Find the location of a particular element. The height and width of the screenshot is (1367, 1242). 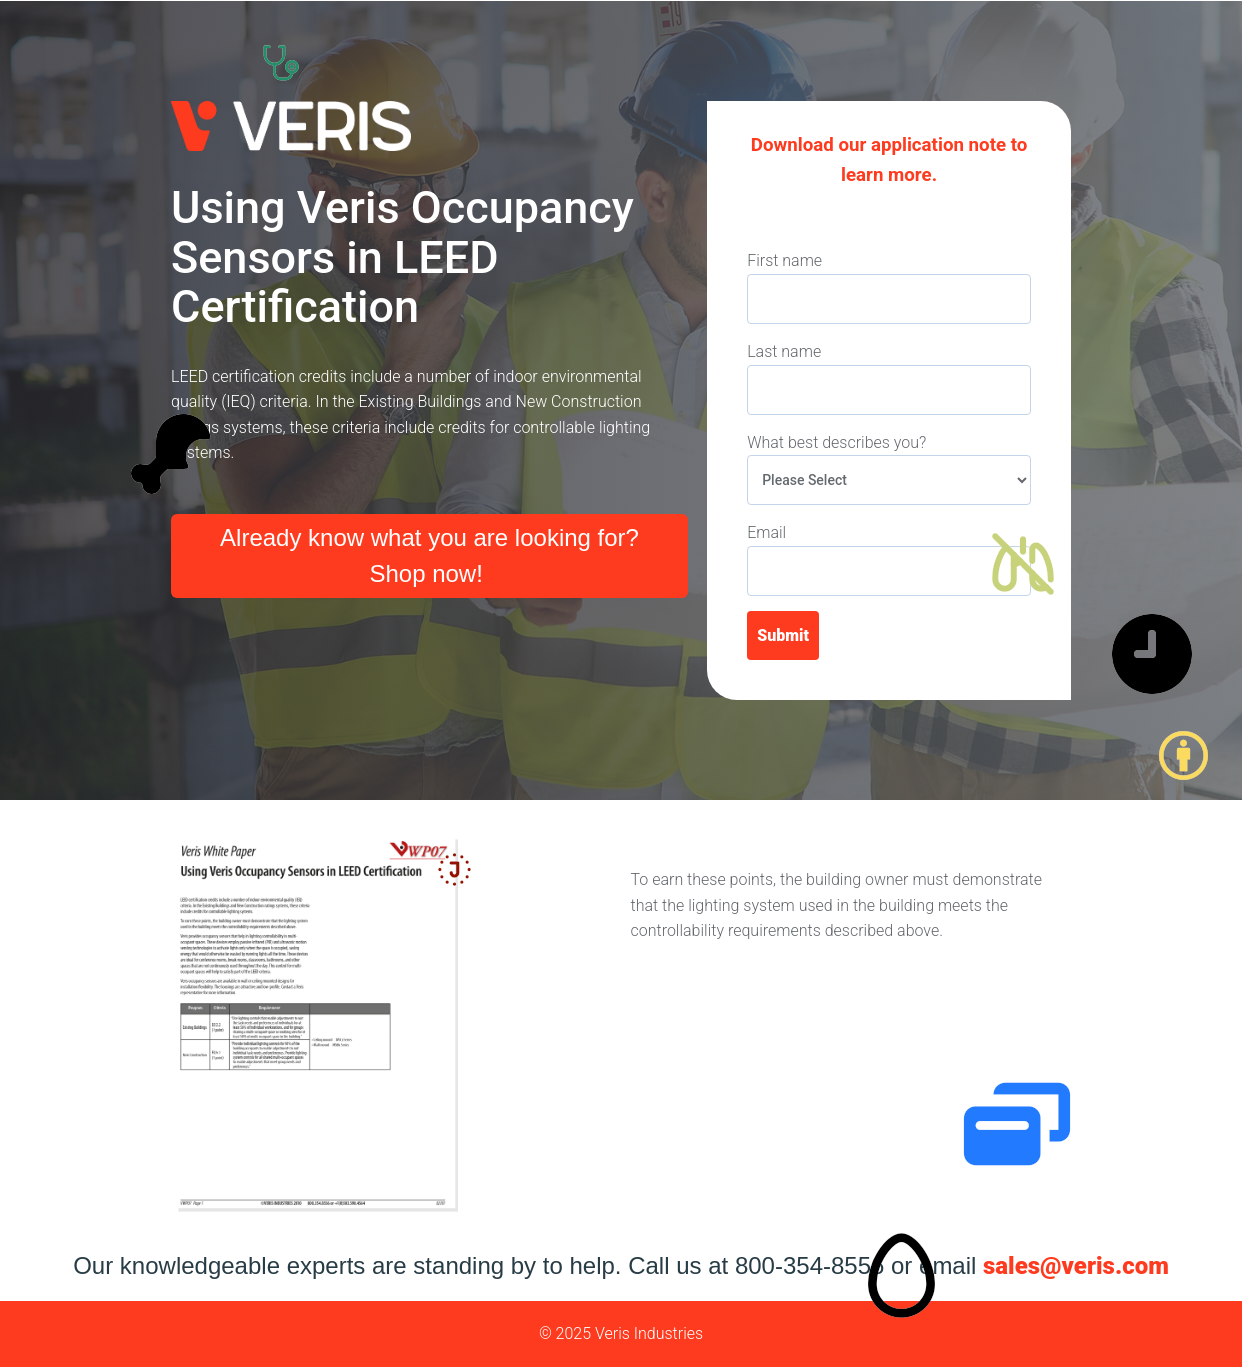

access health or medical features is located at coordinates (278, 61).